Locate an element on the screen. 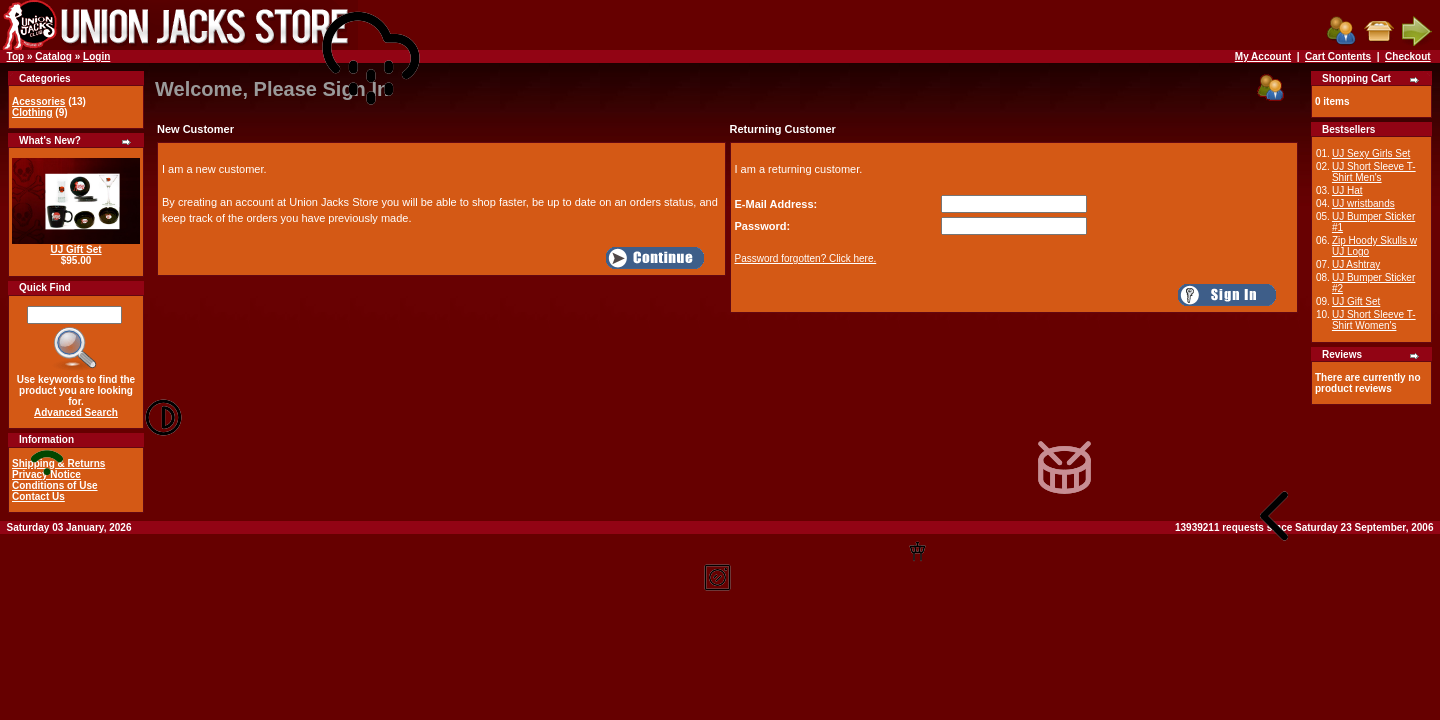 This screenshot has width=1440, height=720. indicates light rain or drizzle conditions is located at coordinates (371, 56).